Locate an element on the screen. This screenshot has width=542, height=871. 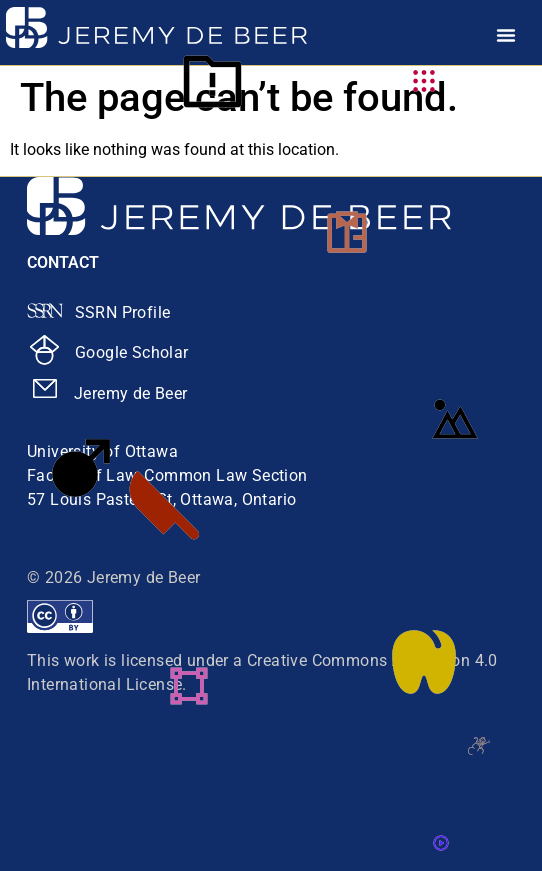
kitchen or cooking-related feature is located at coordinates (163, 506).